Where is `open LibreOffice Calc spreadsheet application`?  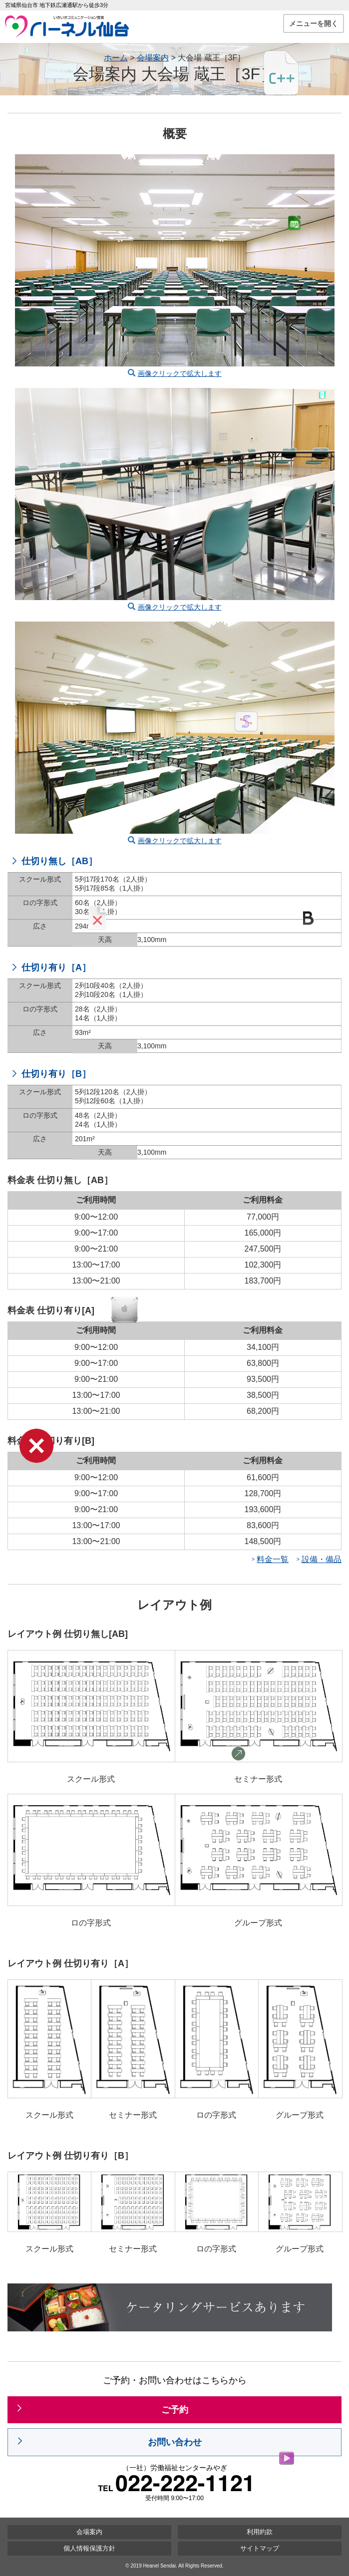
open LibreOffice Calc spreadsheet application is located at coordinates (294, 223).